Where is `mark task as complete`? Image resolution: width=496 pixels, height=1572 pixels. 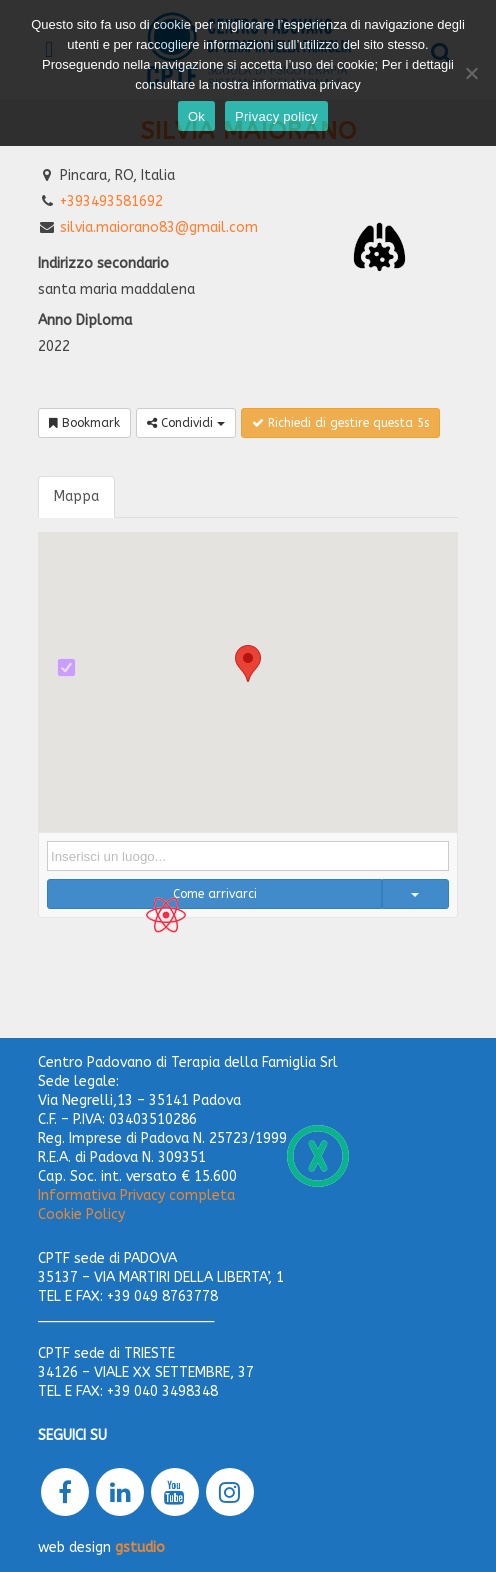 mark task as complete is located at coordinates (66, 667).